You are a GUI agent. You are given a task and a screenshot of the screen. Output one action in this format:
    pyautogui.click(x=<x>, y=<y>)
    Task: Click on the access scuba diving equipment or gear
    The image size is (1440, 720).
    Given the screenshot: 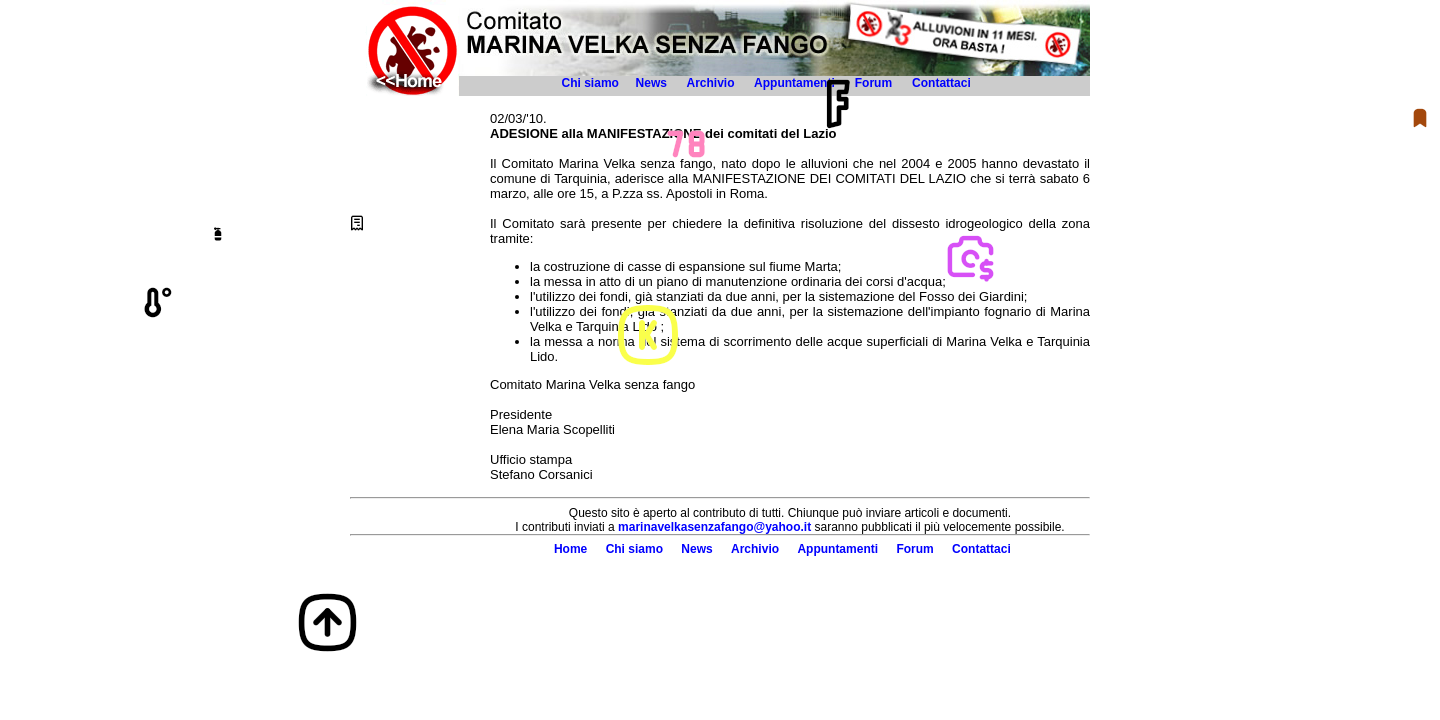 What is the action you would take?
    pyautogui.click(x=218, y=234)
    